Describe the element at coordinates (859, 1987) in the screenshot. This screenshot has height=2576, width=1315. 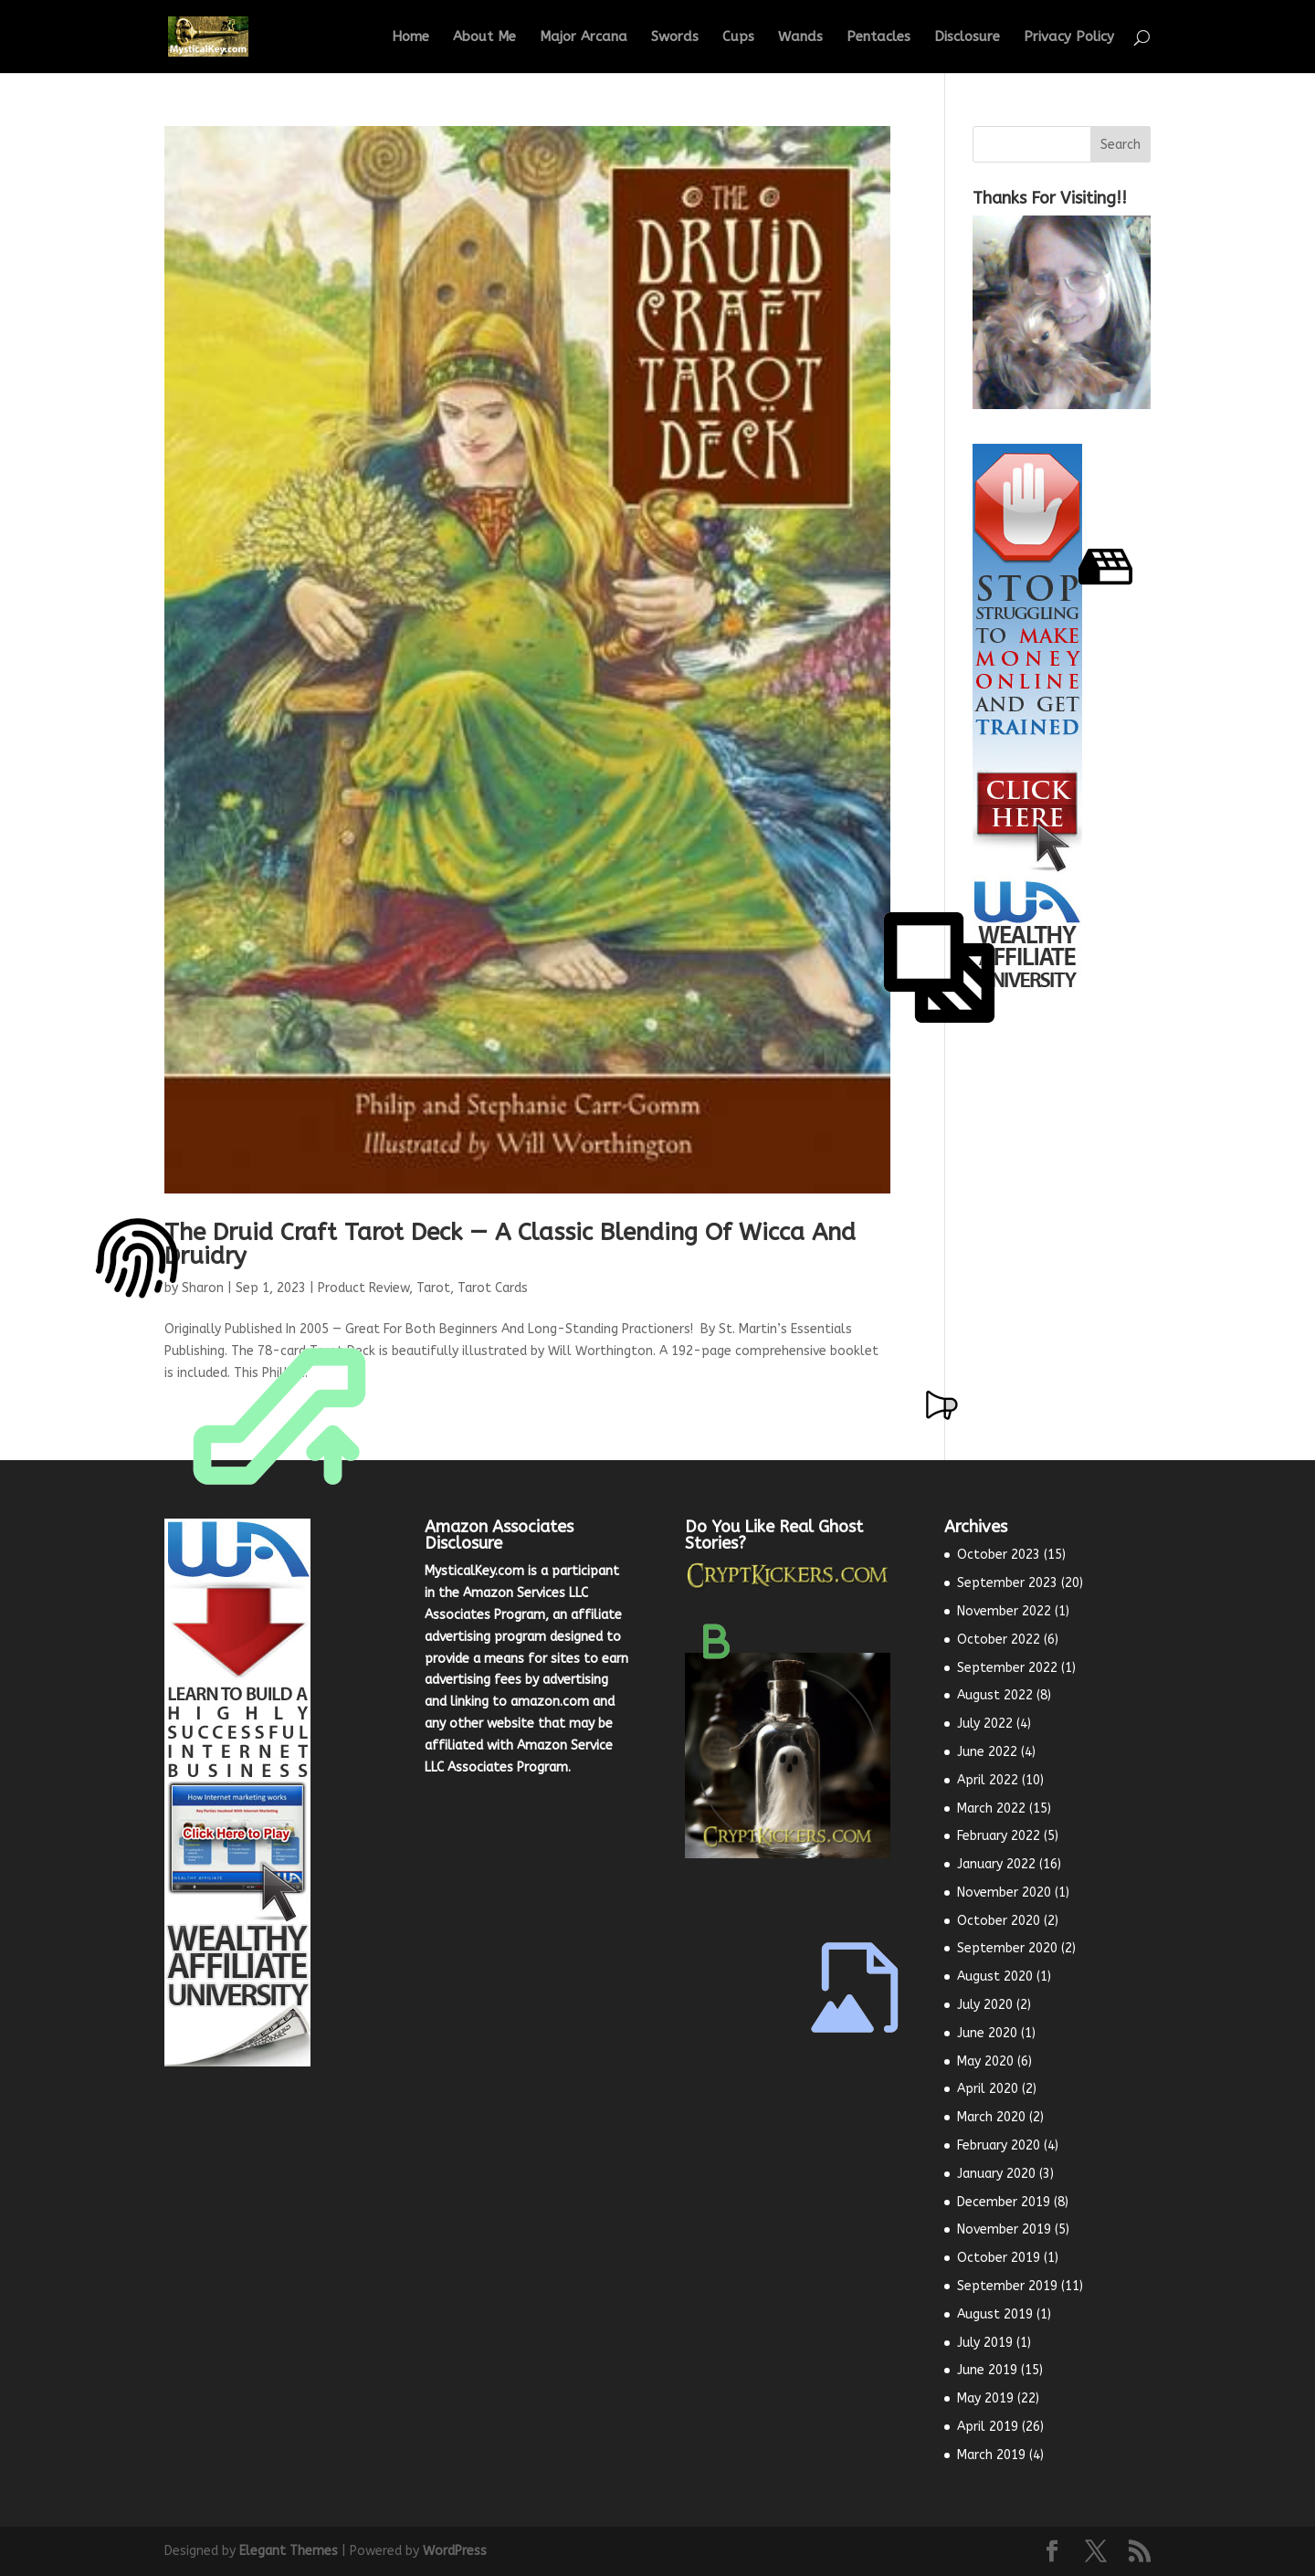
I see `view image file` at that location.